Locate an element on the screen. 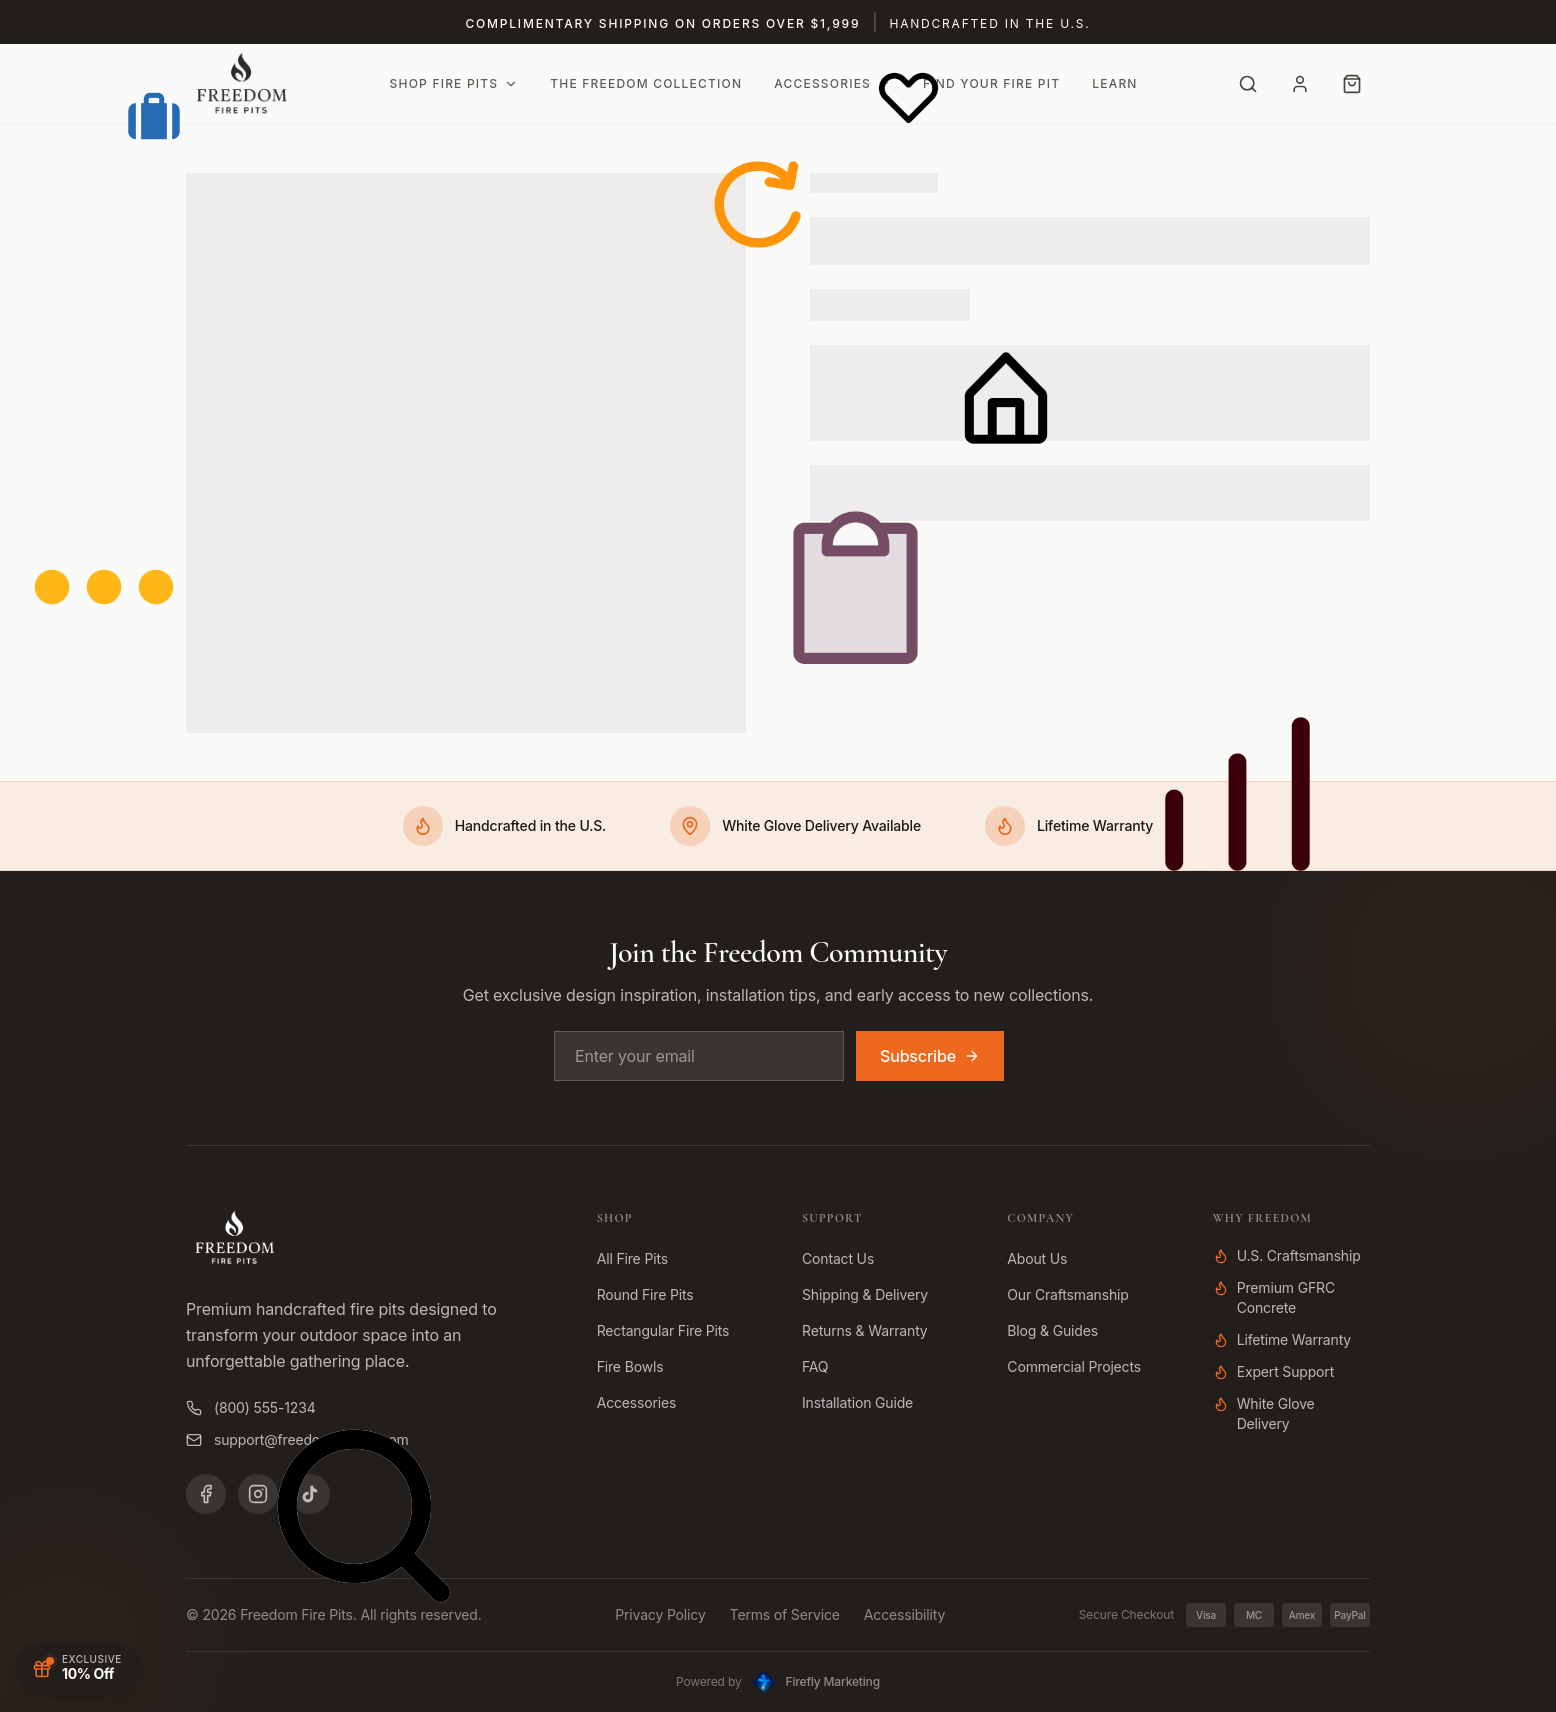 The width and height of the screenshot is (1556, 1712). access more options or actions is located at coordinates (104, 587).